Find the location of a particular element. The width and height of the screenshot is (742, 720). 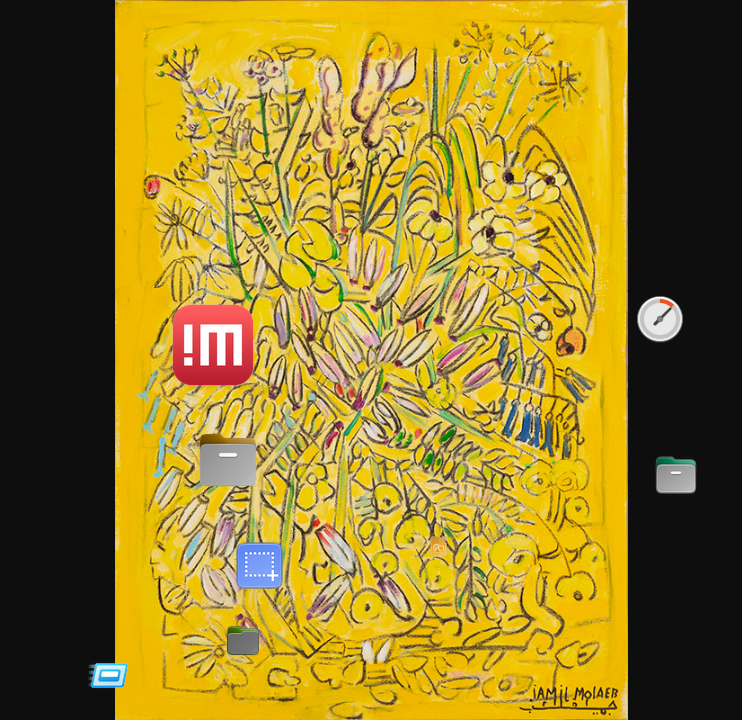

open sysprof system profiler application is located at coordinates (660, 319).